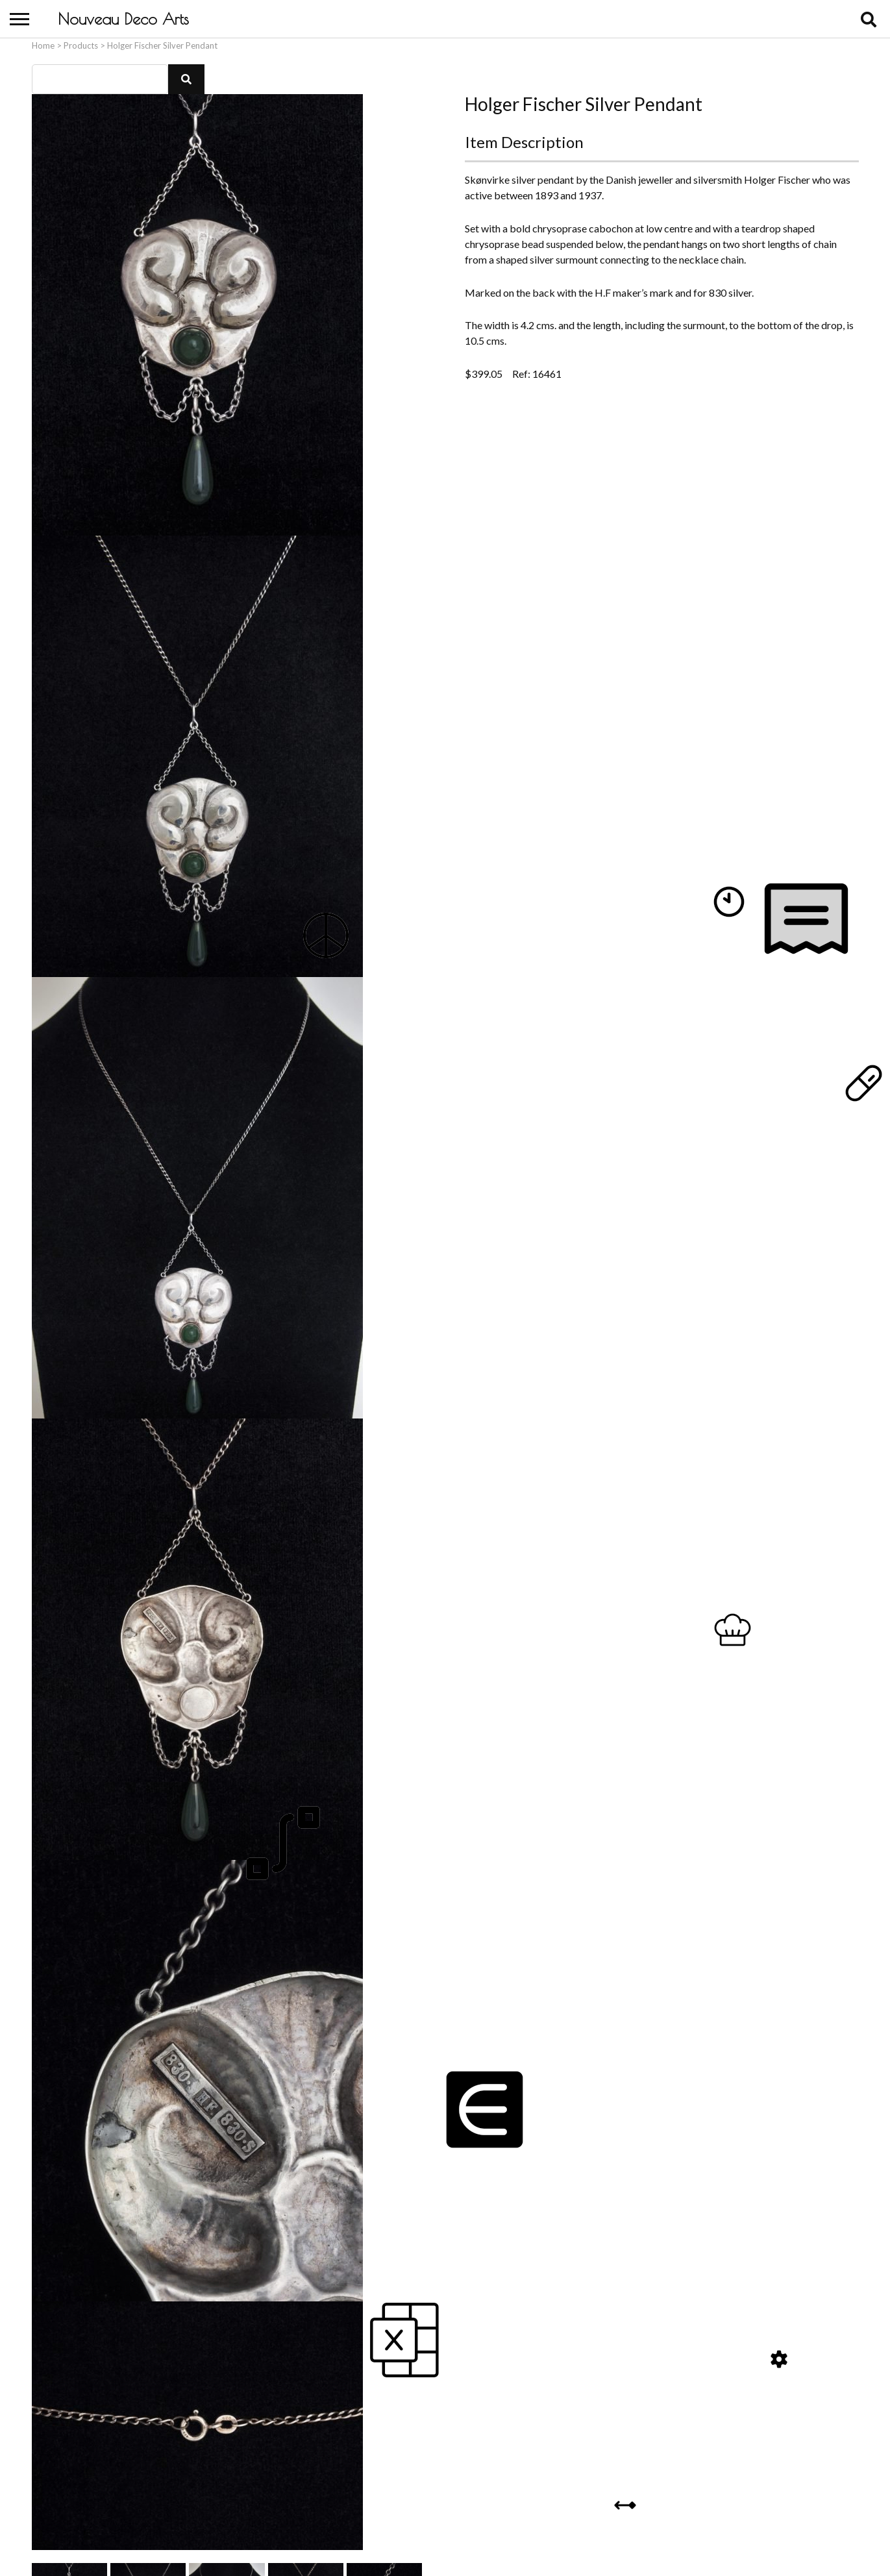  Describe the element at coordinates (806, 919) in the screenshot. I see `view purchase receipt or transaction details` at that location.